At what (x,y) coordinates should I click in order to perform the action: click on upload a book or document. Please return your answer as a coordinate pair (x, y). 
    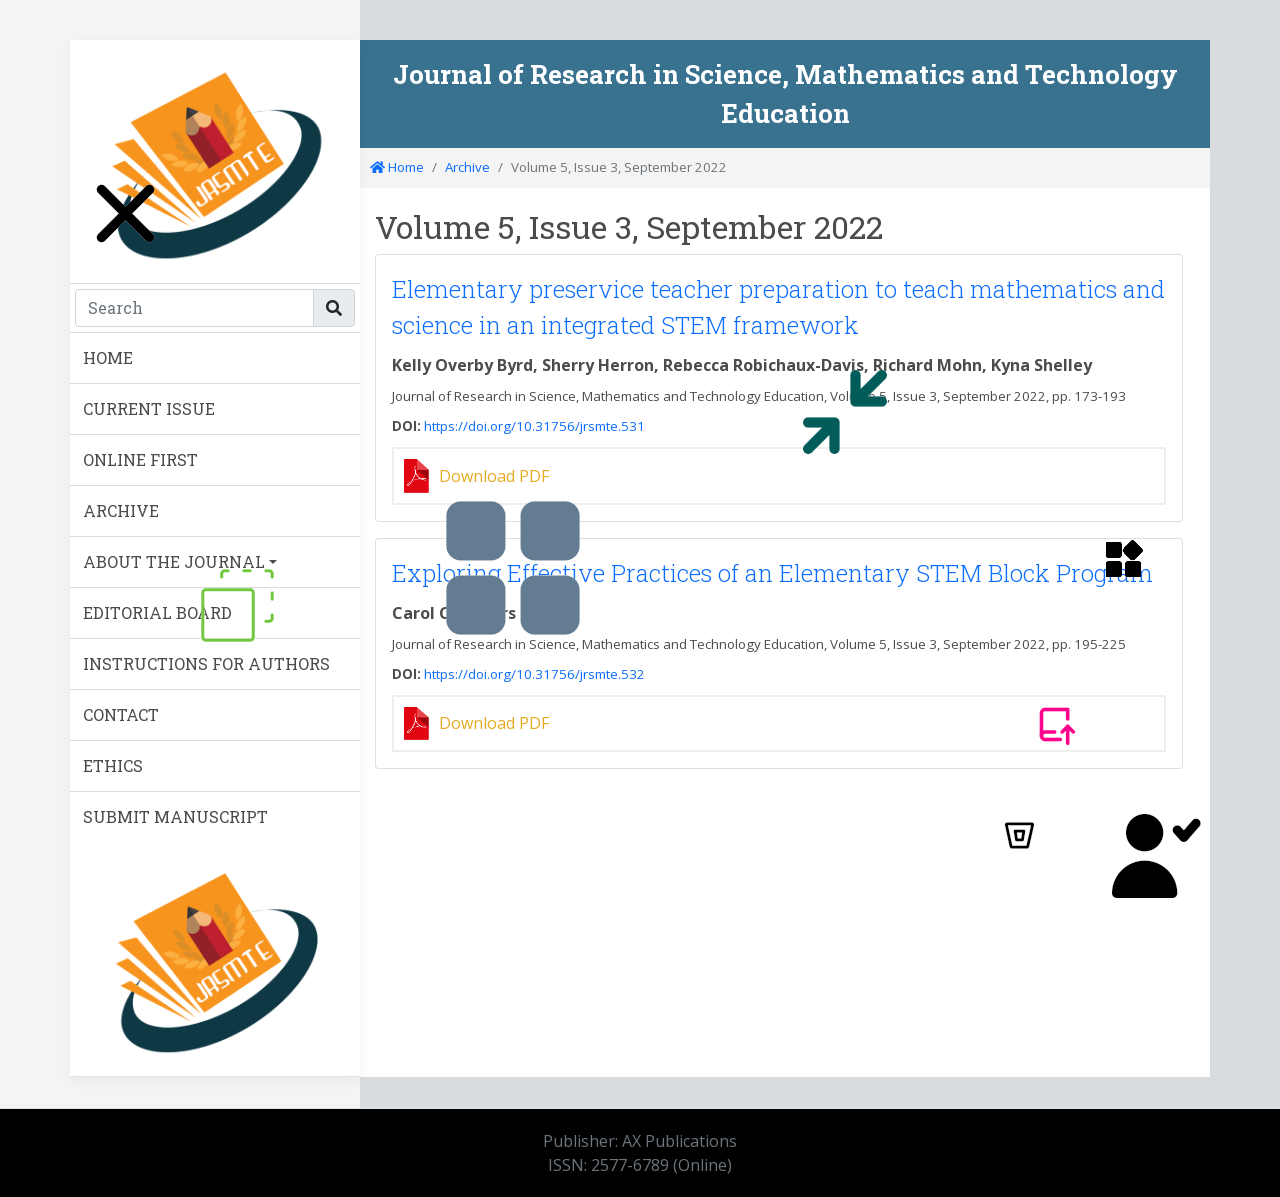
    Looking at the image, I should click on (1056, 724).